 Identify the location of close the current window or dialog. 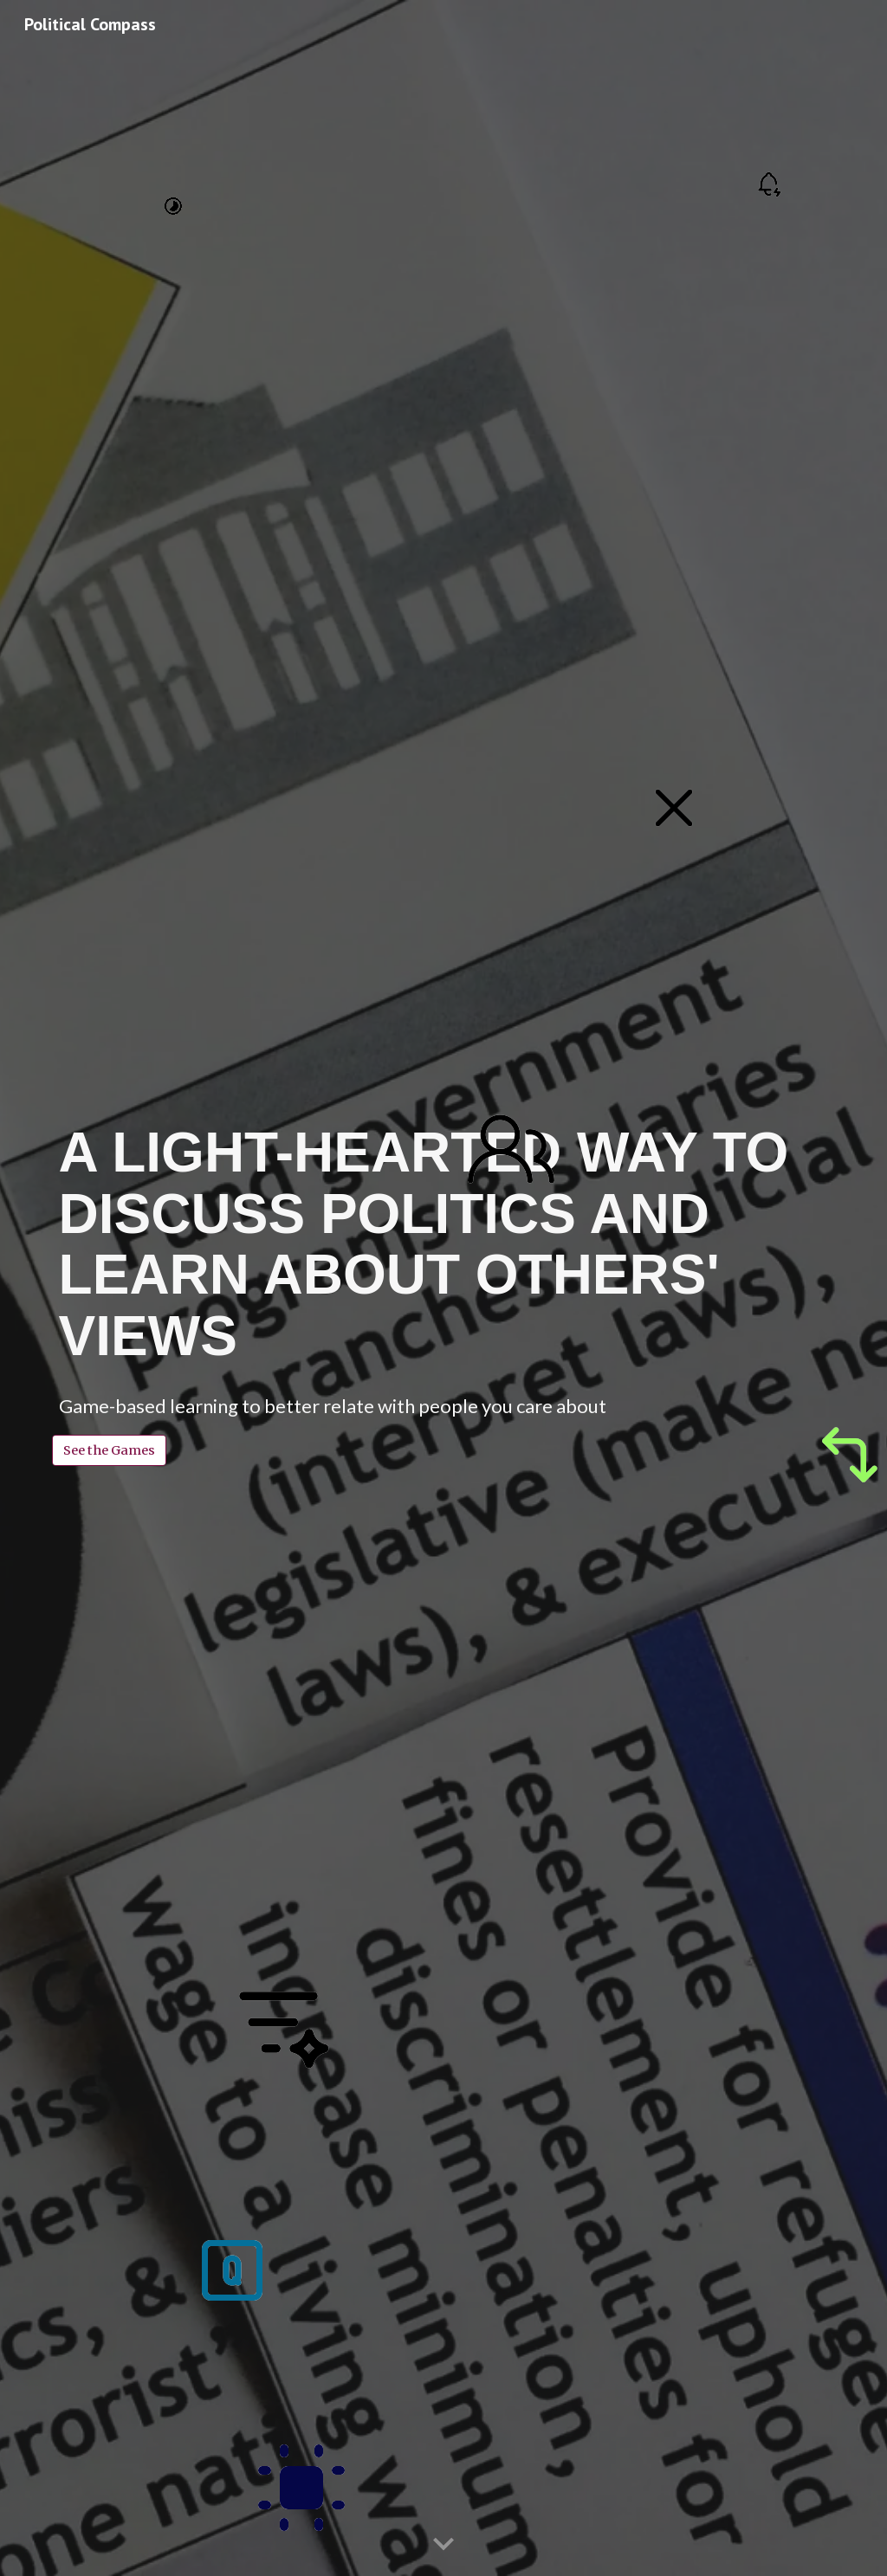
(674, 808).